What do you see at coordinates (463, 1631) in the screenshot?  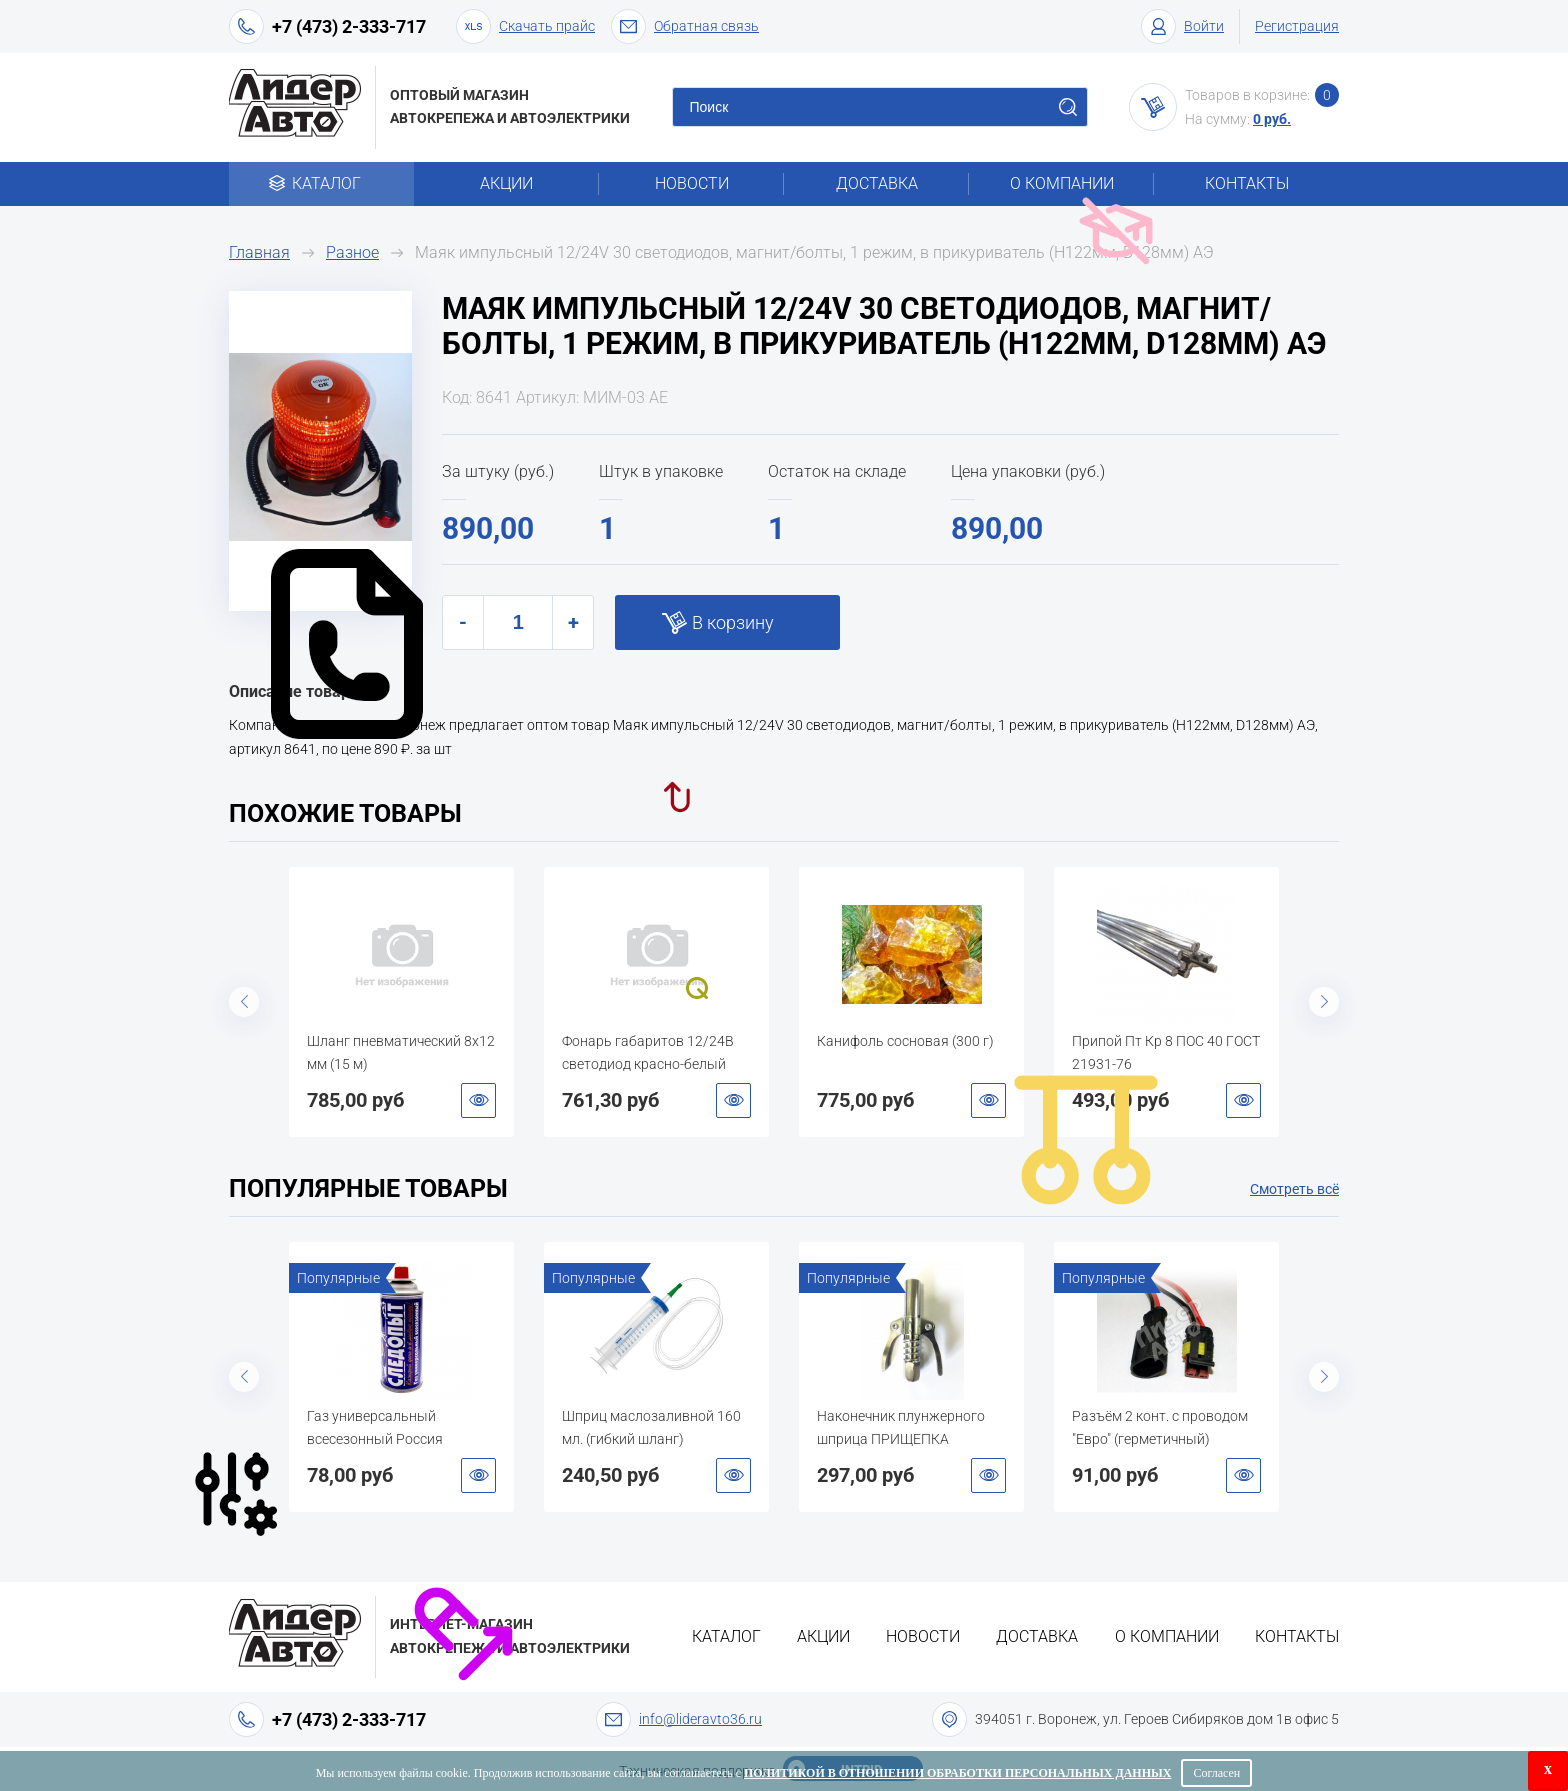 I see `change text orientation or direction` at bounding box center [463, 1631].